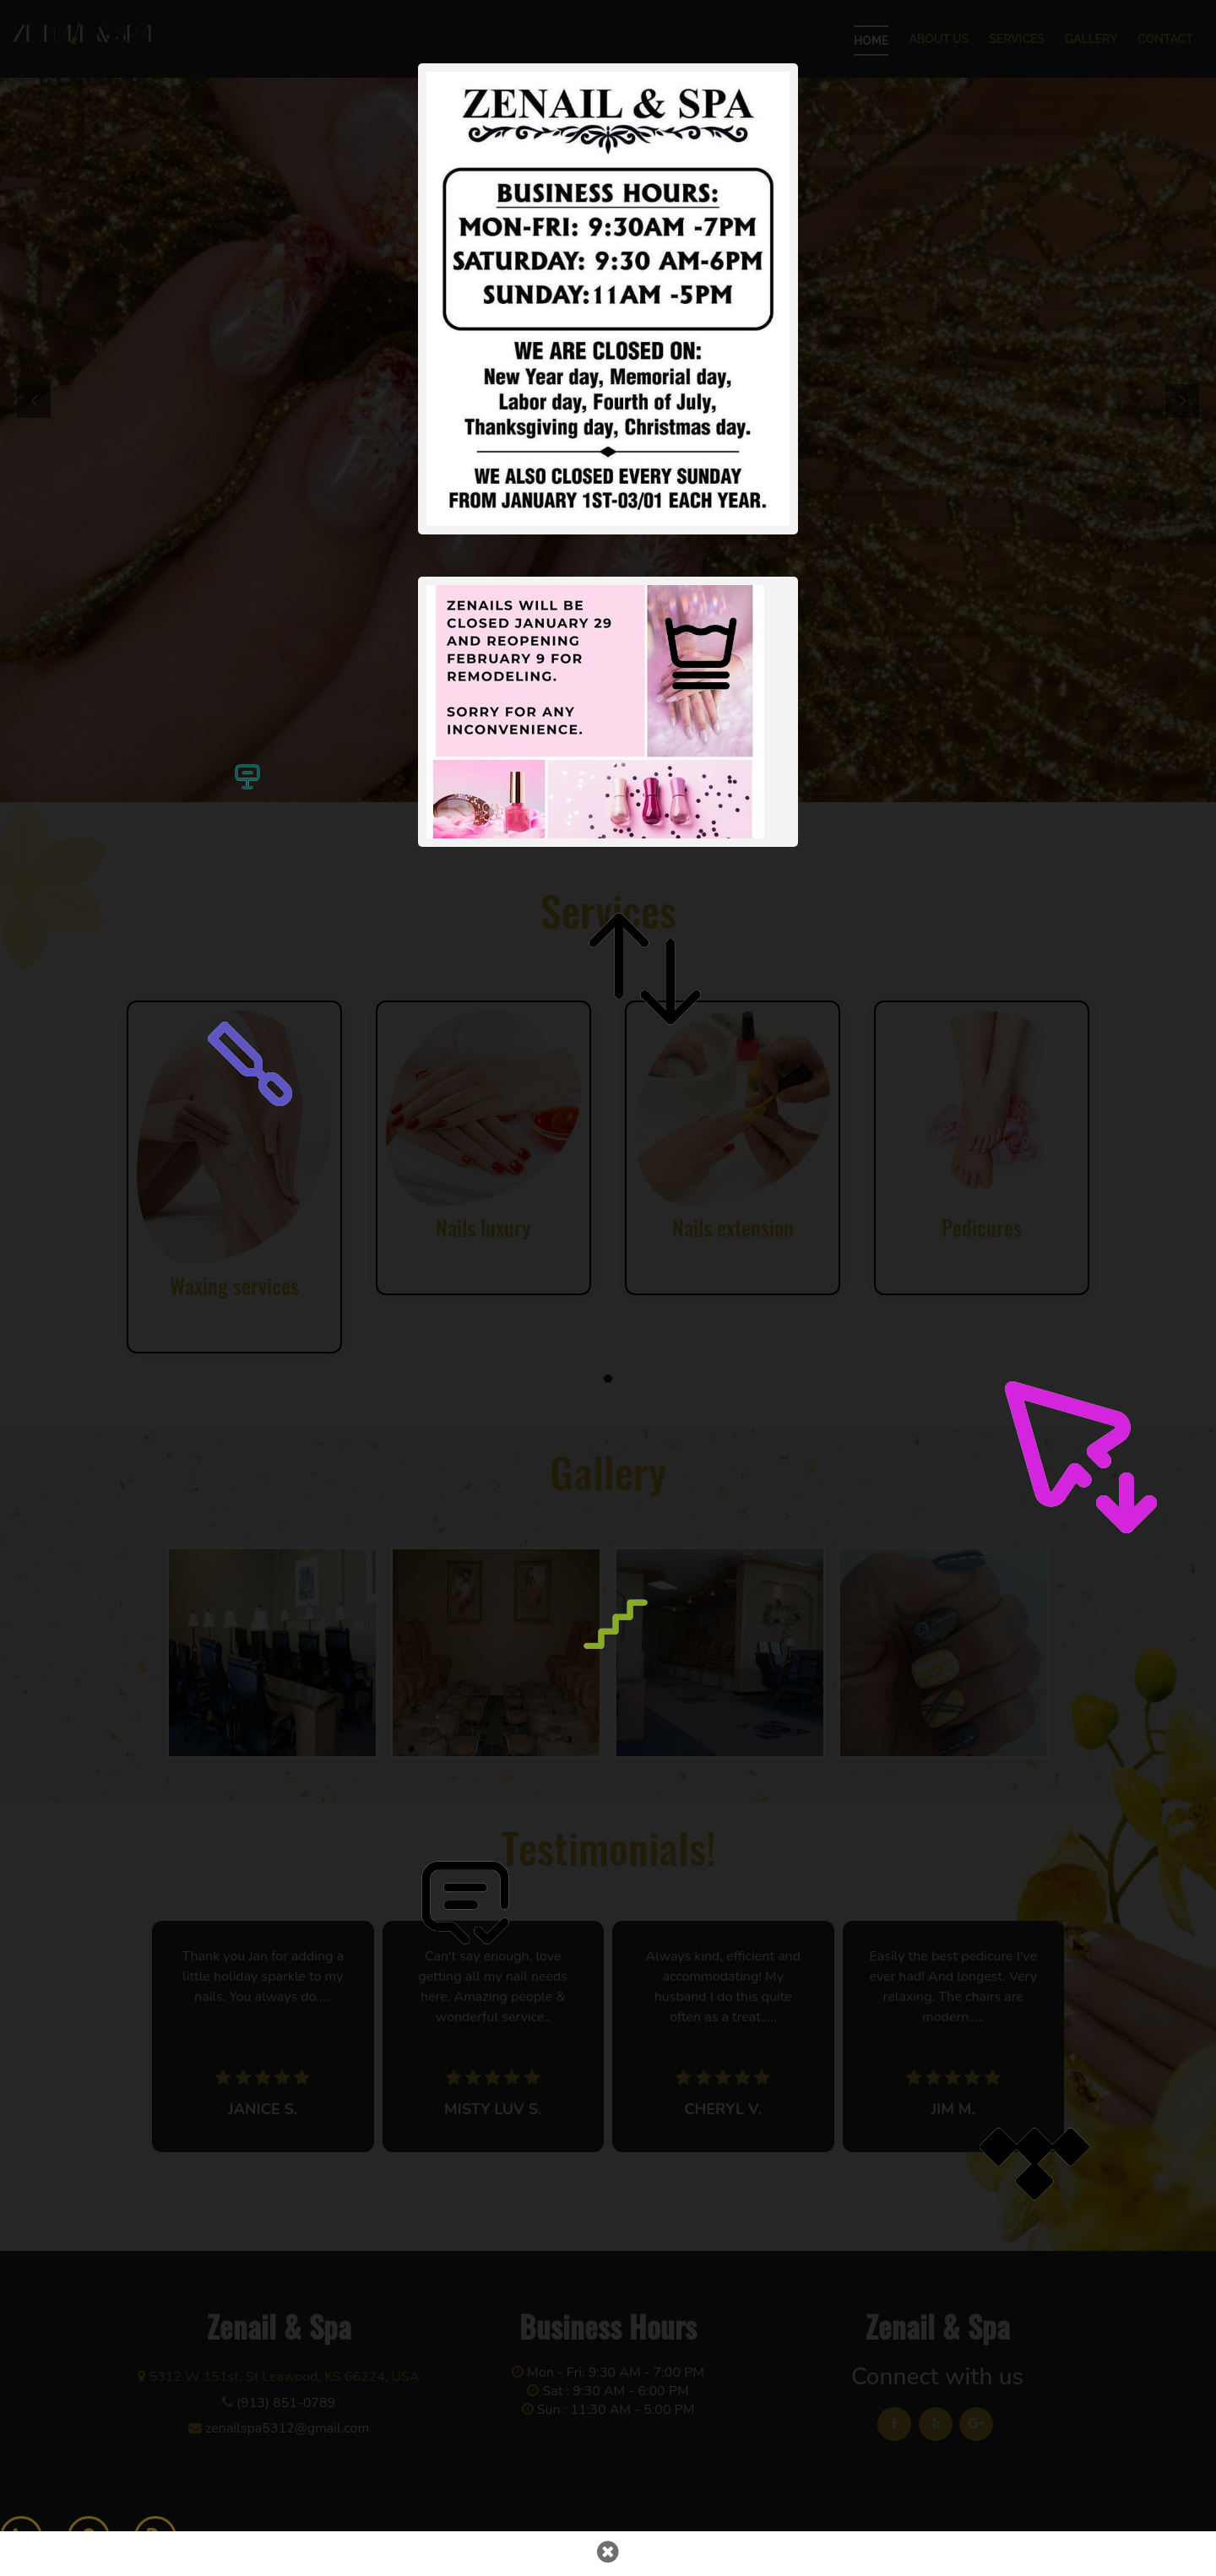  I want to click on scroll or navigate downward, so click(1073, 1450).